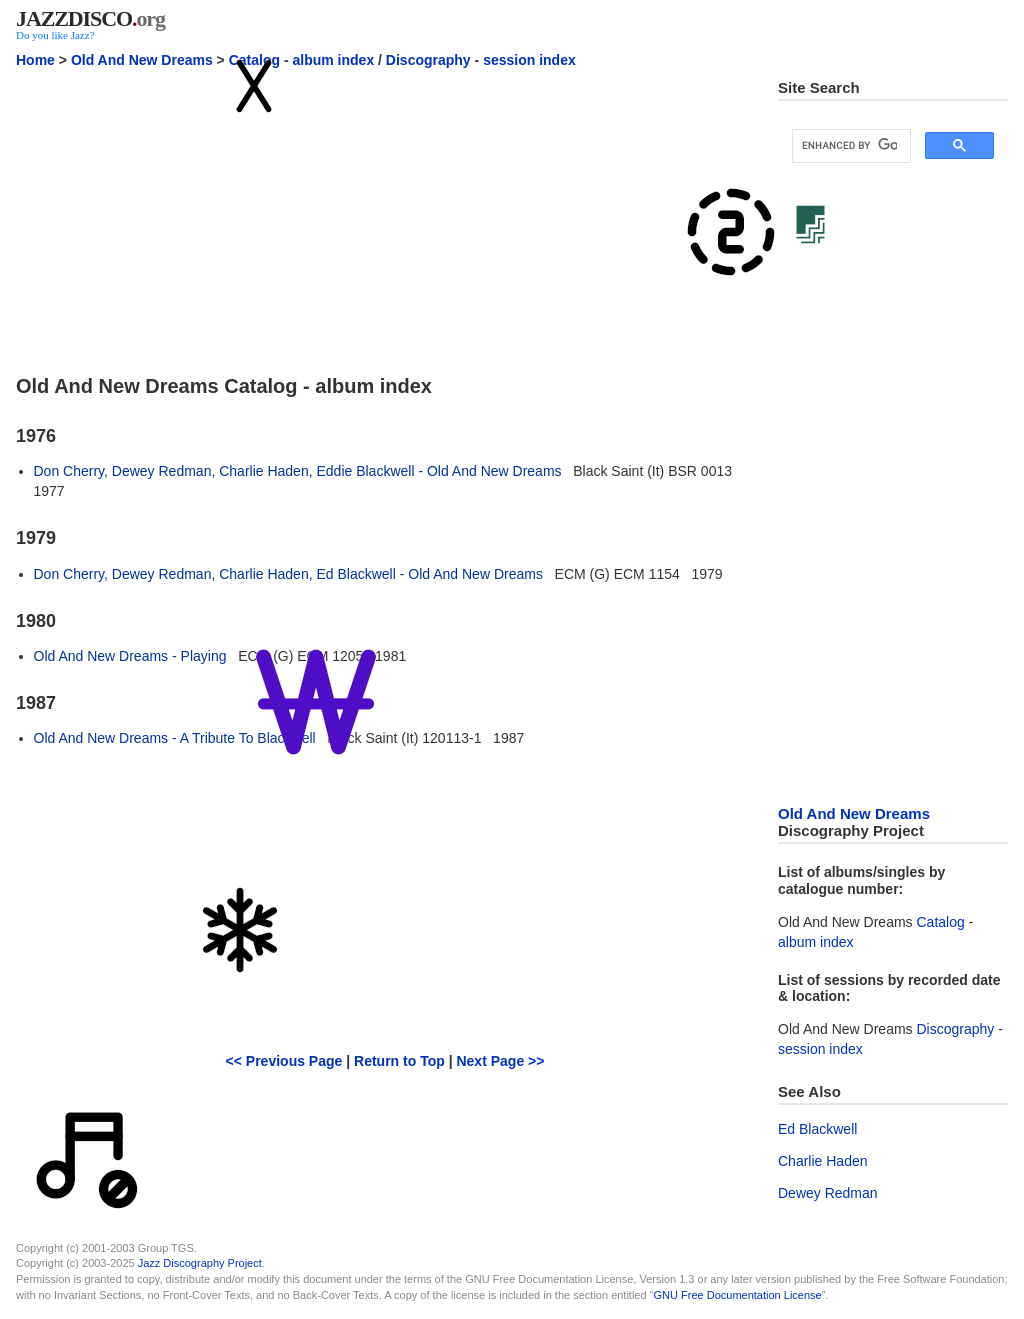 This screenshot has width=1024, height=1319. I want to click on south korean won currency symbol, so click(316, 702).